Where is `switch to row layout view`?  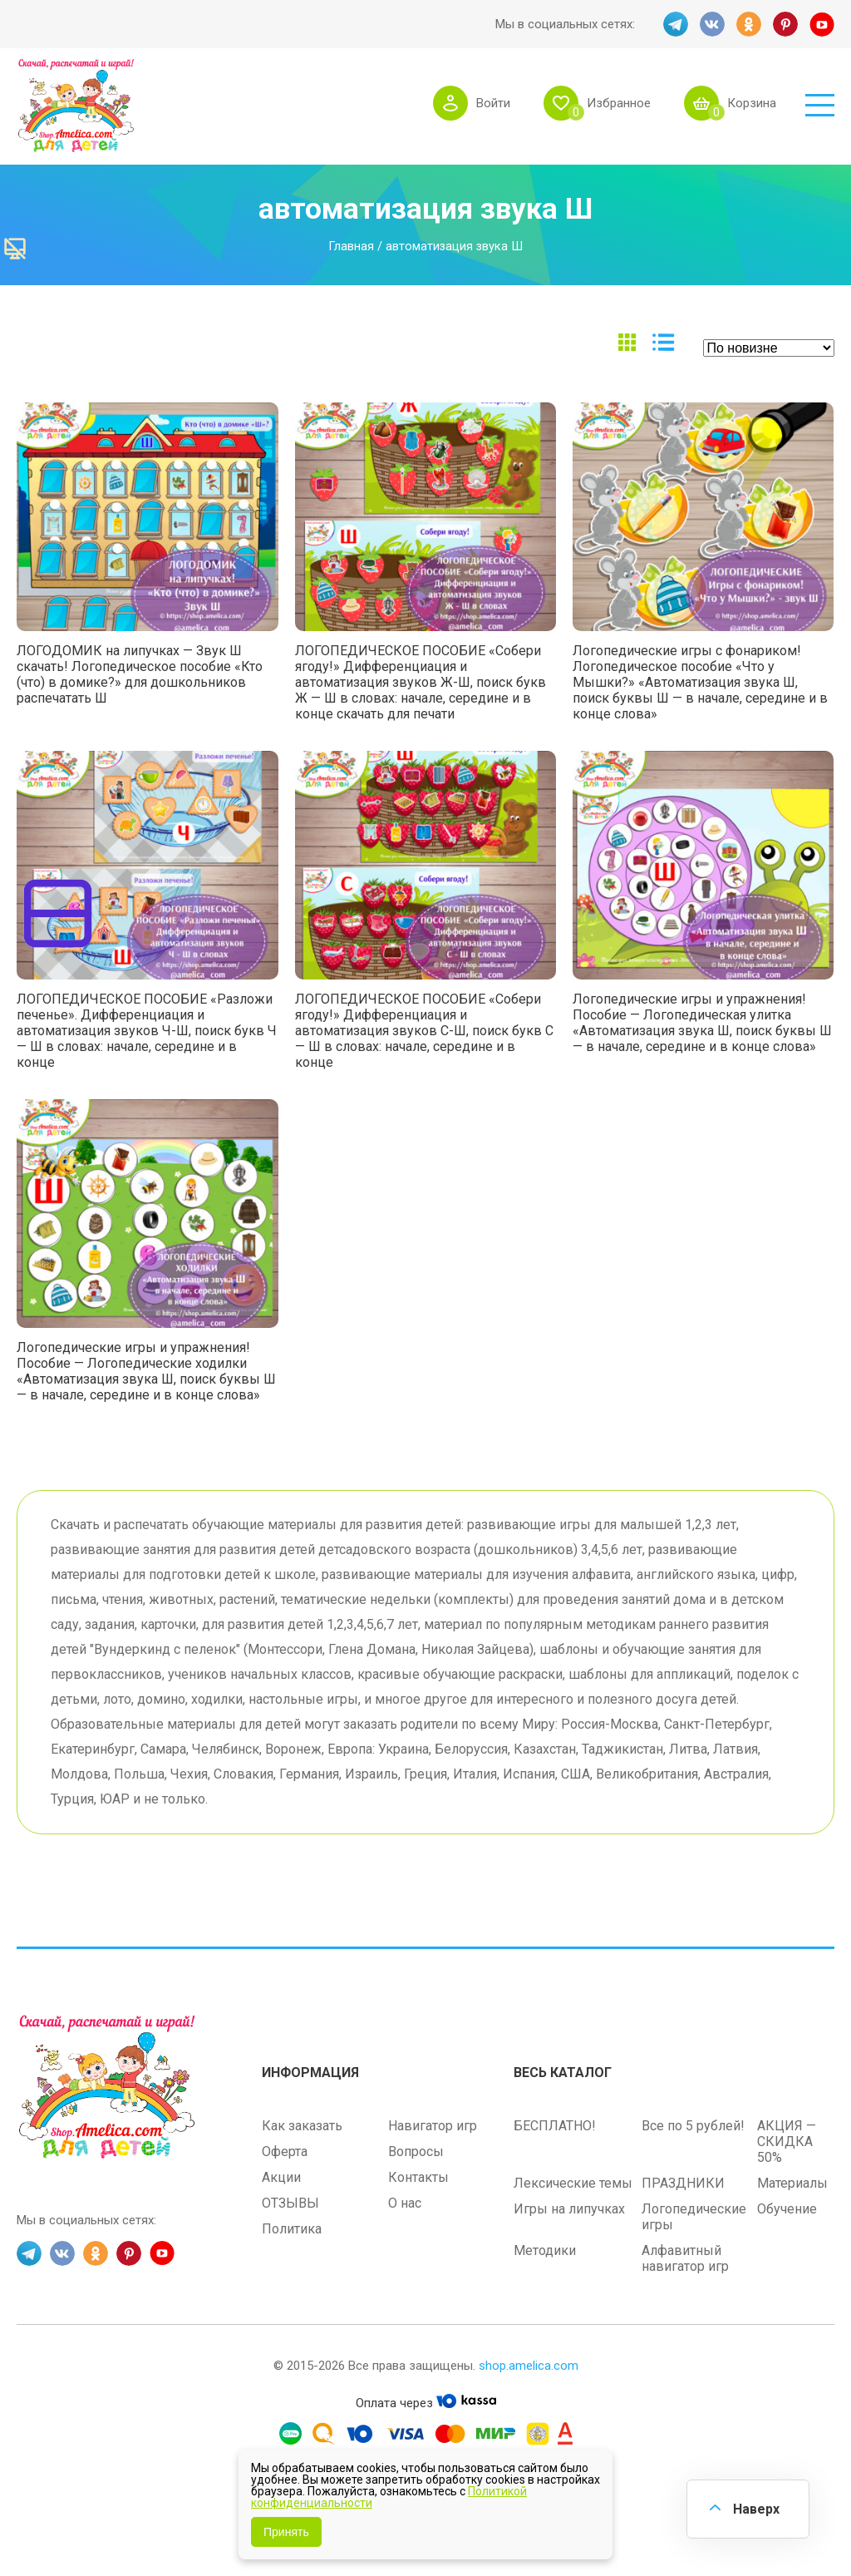
switch to row layout view is located at coordinates (57, 913).